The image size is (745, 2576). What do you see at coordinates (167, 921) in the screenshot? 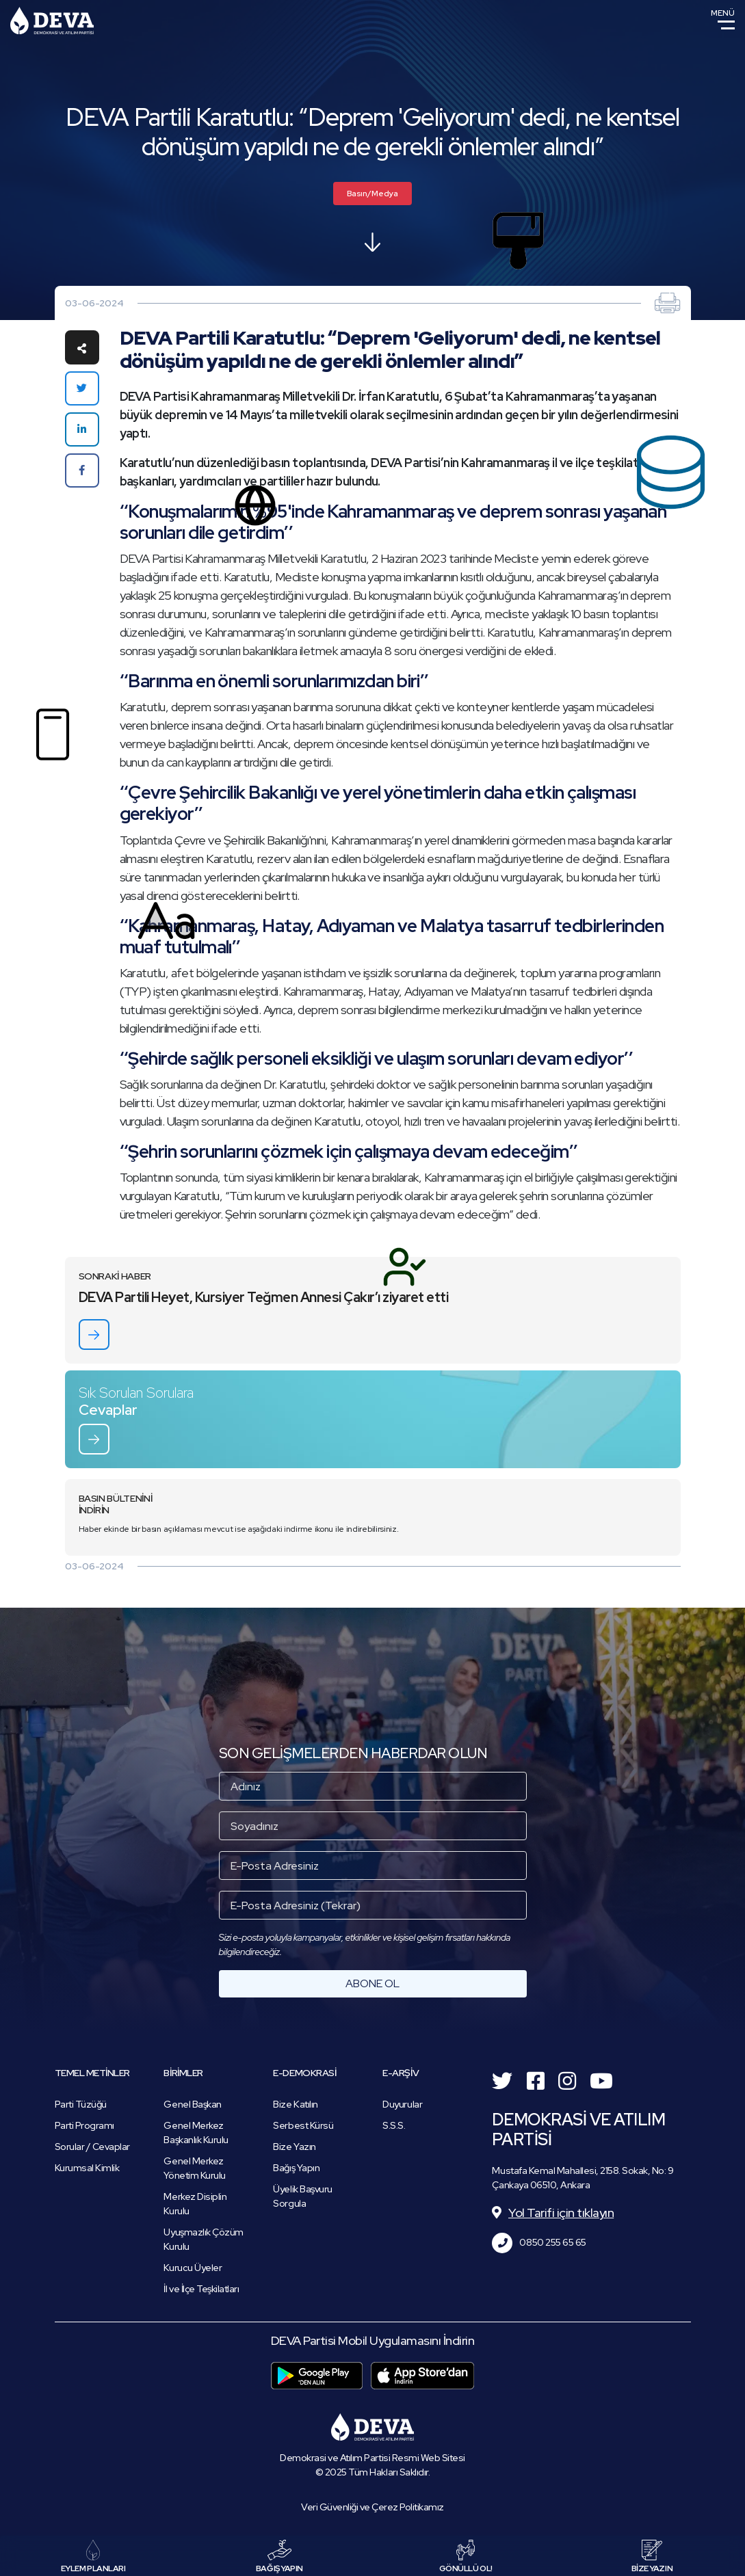
I see `adjust font or text size settings` at bounding box center [167, 921].